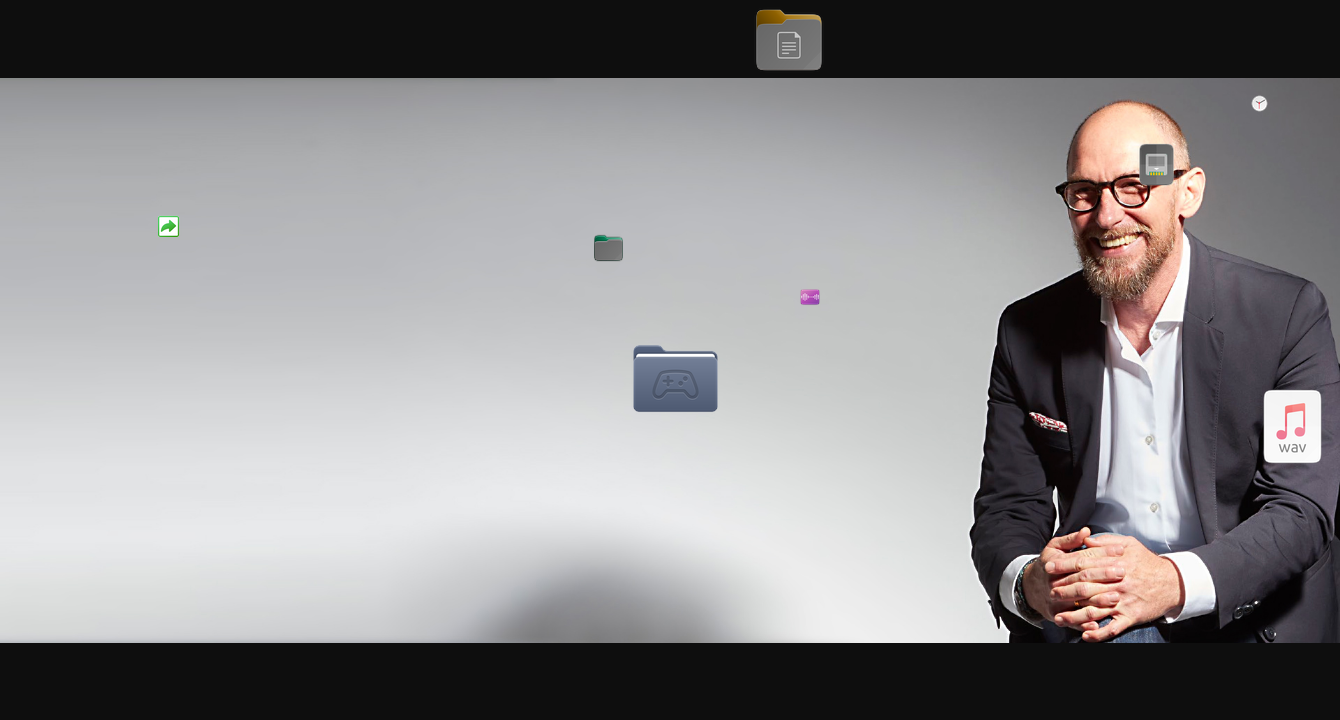  Describe the element at coordinates (185, 210) in the screenshot. I see `indicates a shared file or folder` at that location.